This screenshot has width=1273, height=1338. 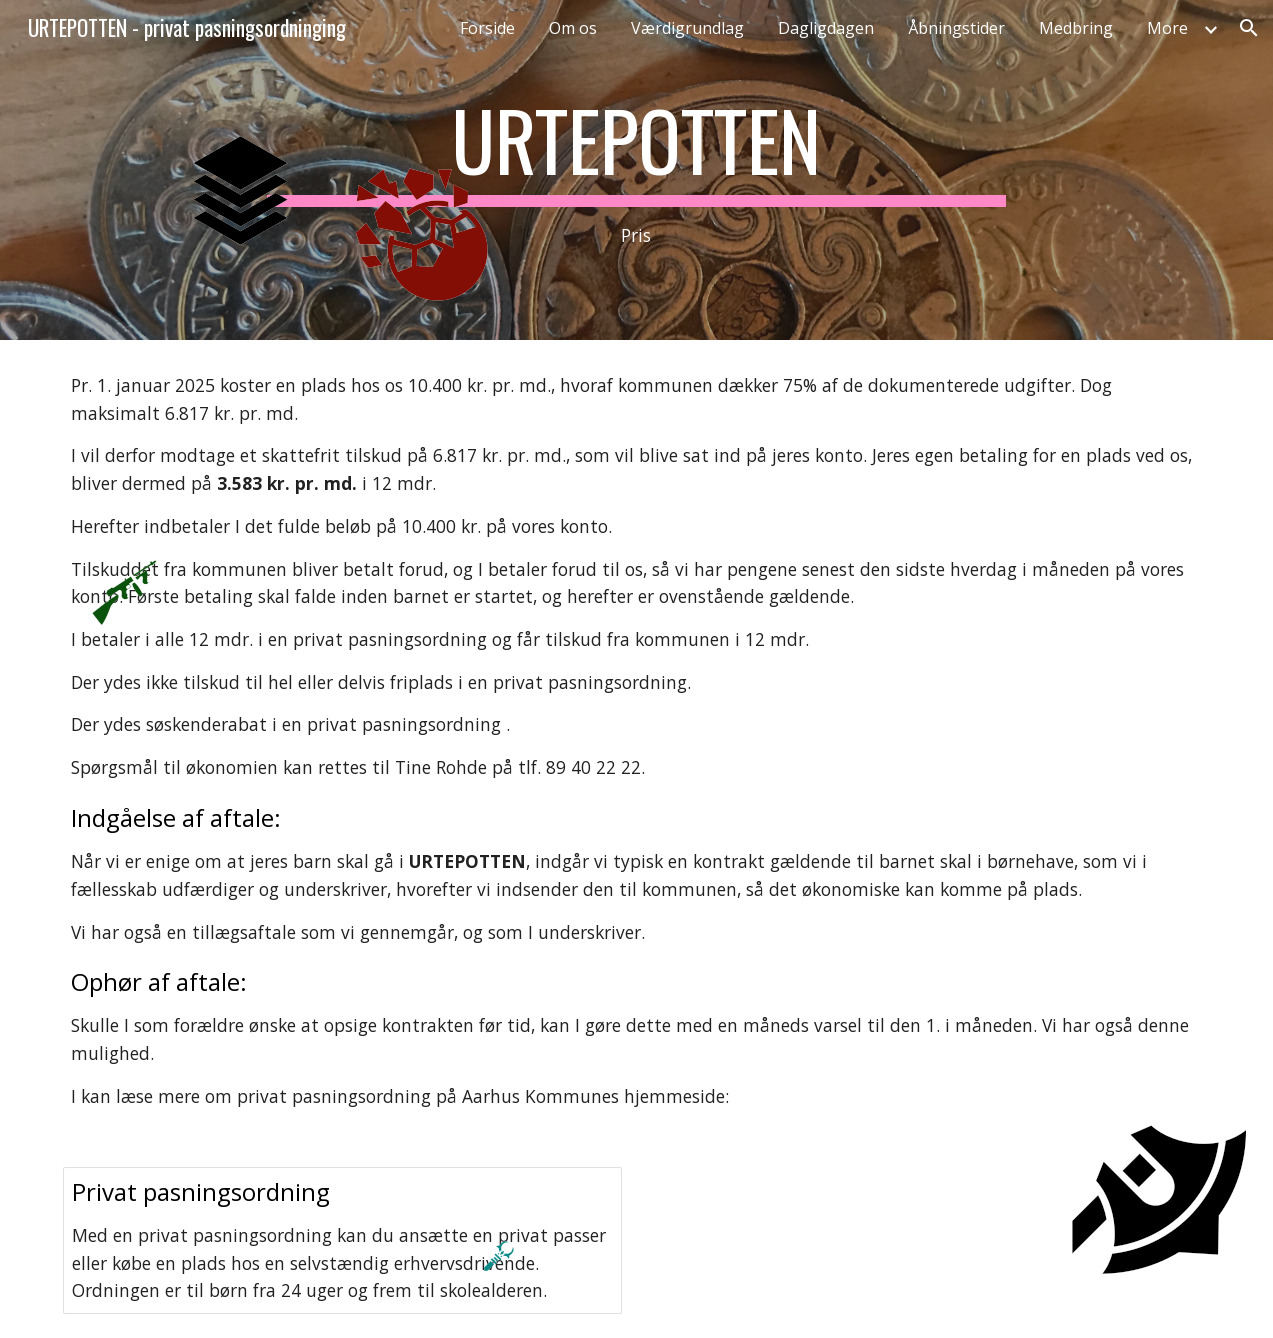 I want to click on select halberd weapon in game inventory, so click(x=1159, y=1209).